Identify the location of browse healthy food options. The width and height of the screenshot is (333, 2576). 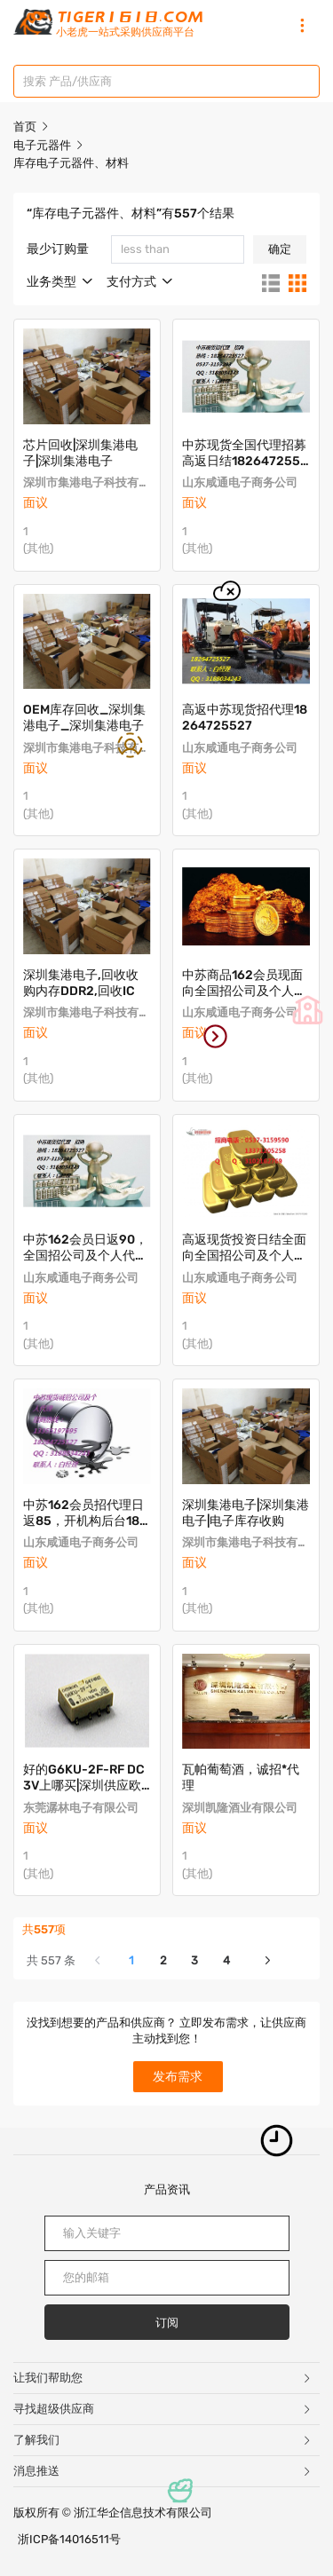
(179, 2490).